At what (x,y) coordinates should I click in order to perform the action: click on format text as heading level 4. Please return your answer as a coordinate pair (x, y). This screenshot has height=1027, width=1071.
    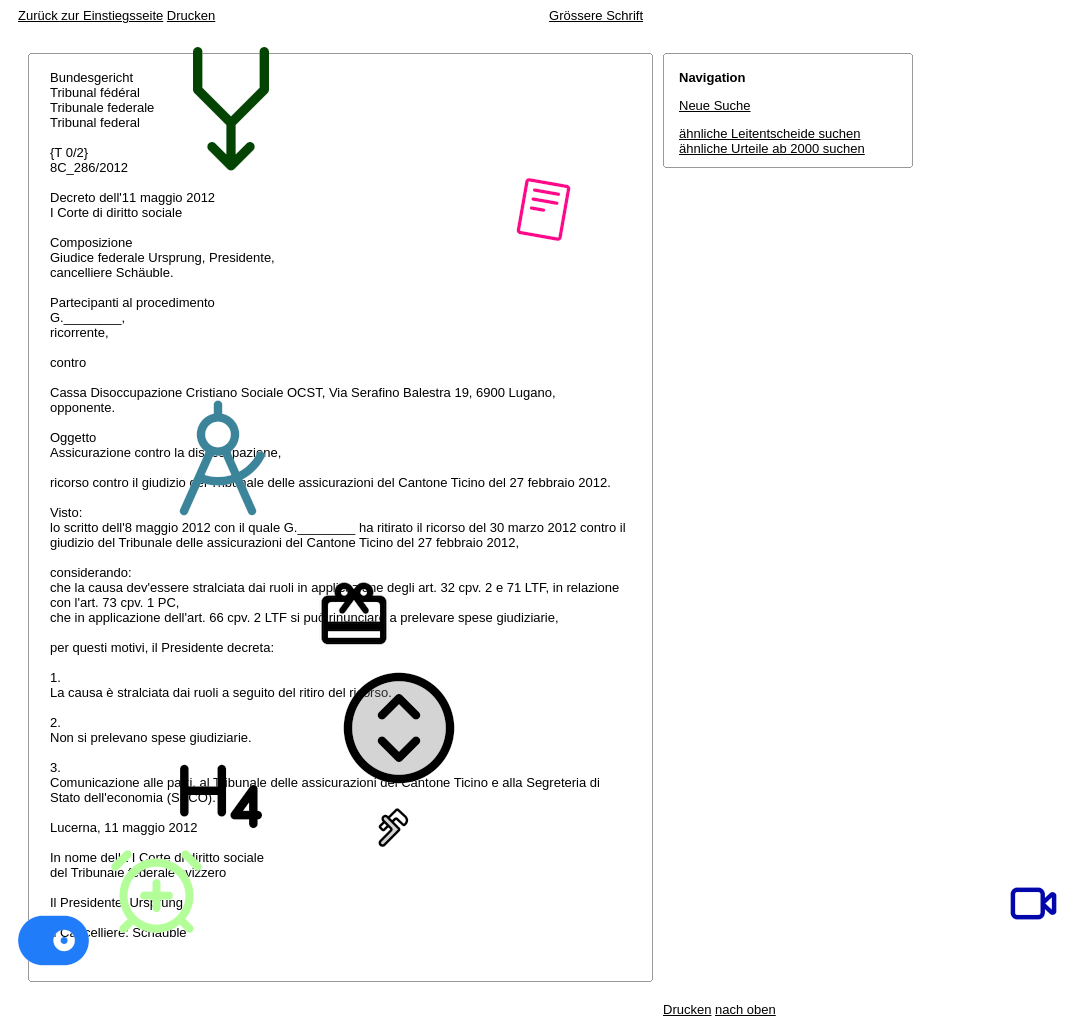
    Looking at the image, I should click on (216, 795).